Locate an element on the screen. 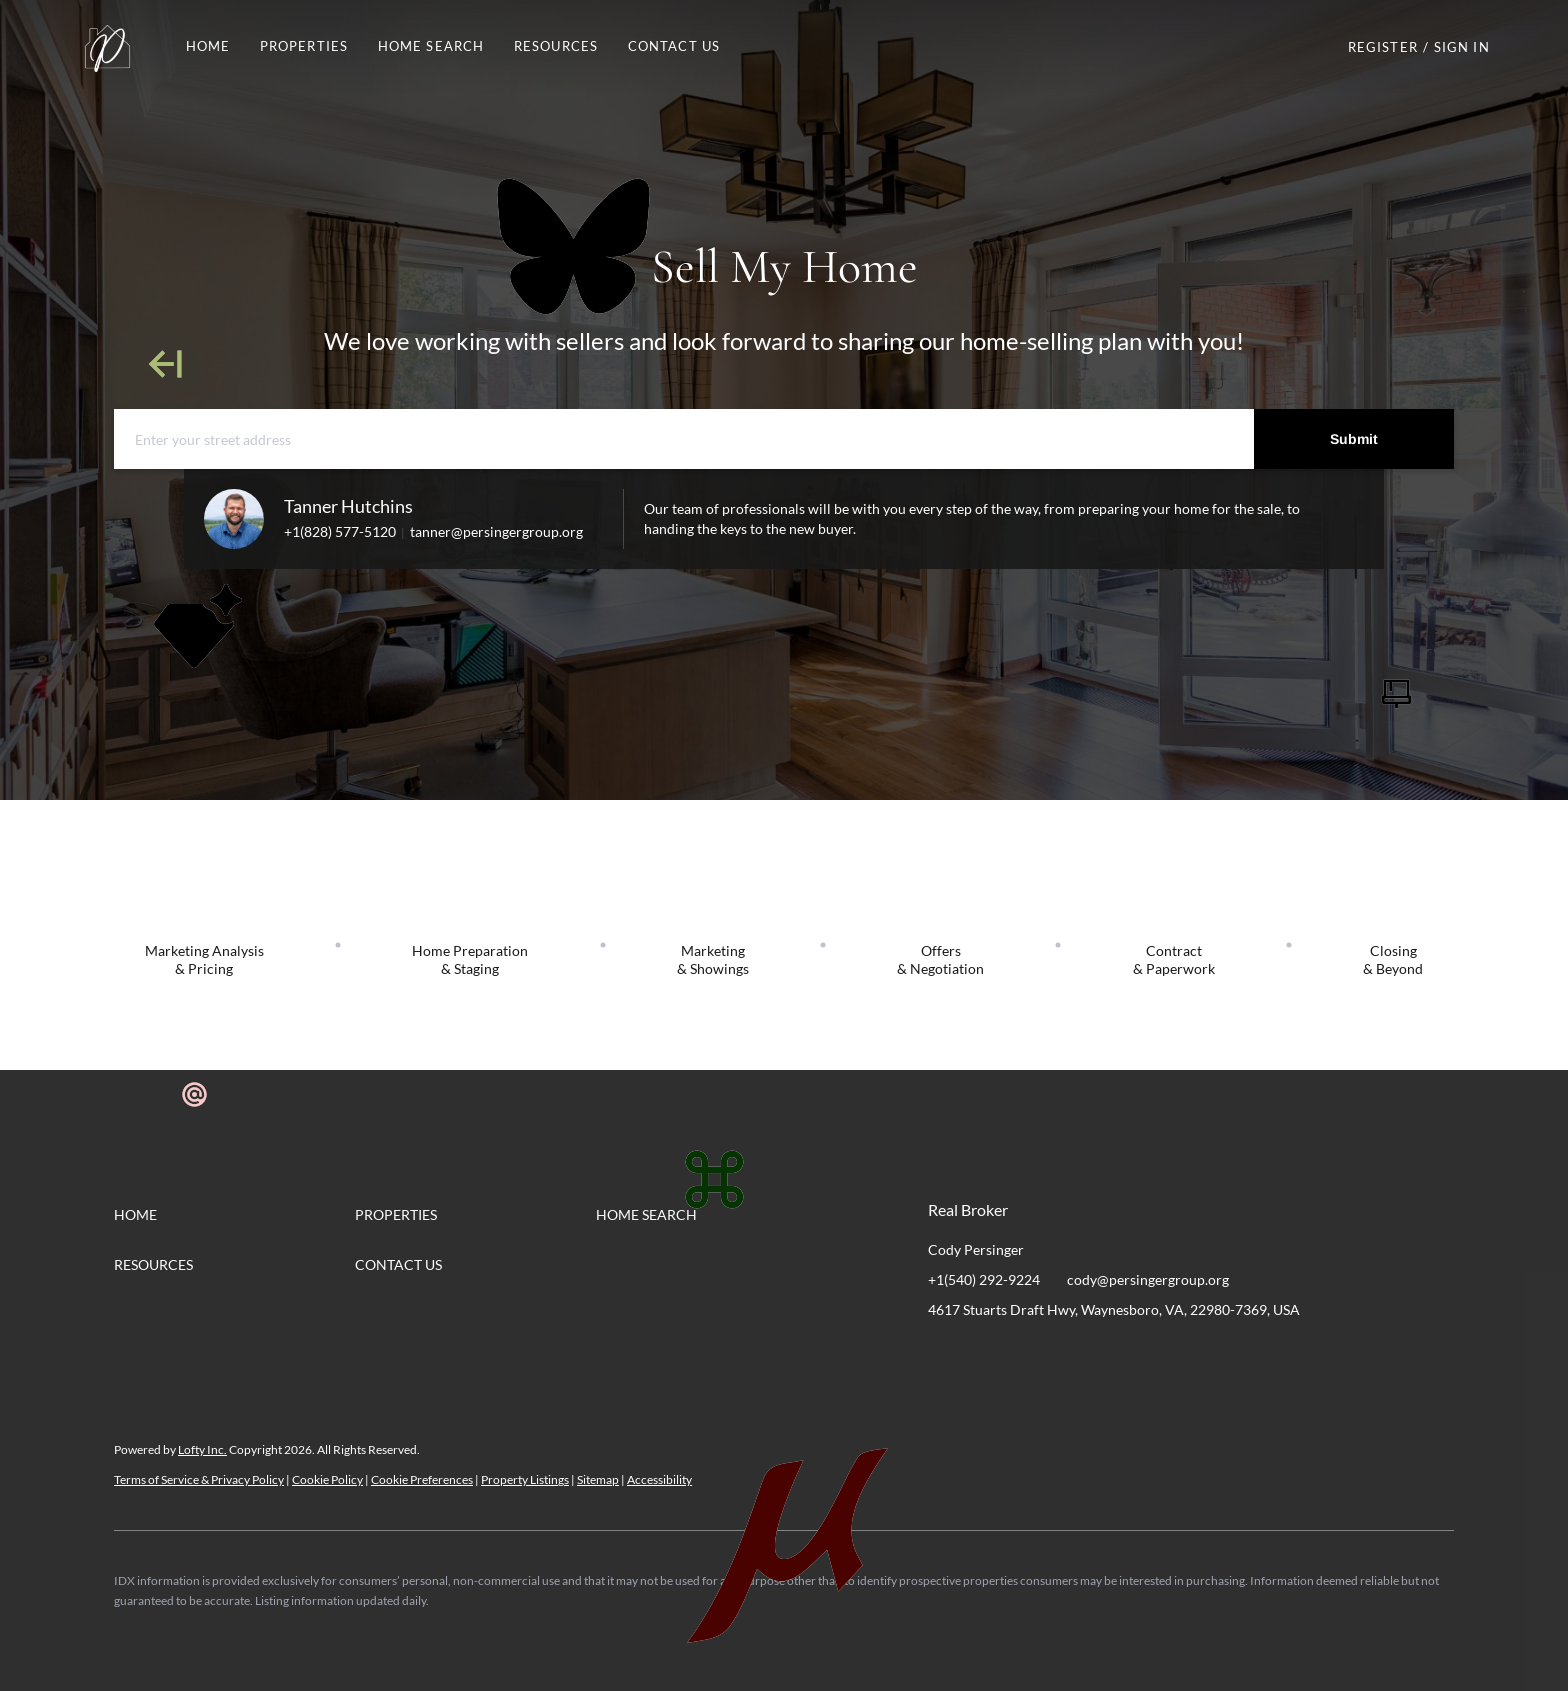  command key symbol for keyboard shortcuts is located at coordinates (714, 1179).